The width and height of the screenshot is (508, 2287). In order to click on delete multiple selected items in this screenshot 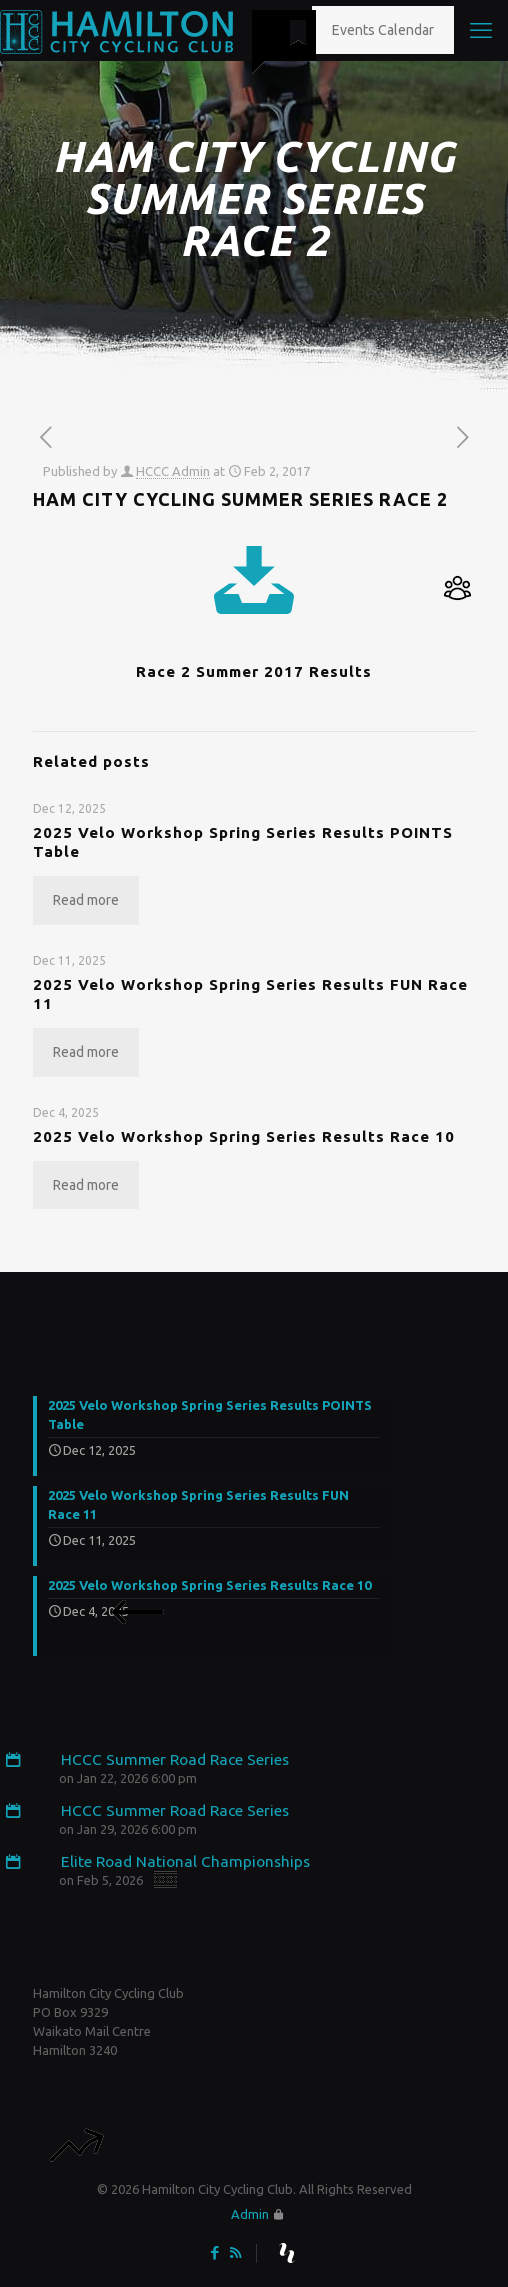, I will do `click(165, 1879)`.